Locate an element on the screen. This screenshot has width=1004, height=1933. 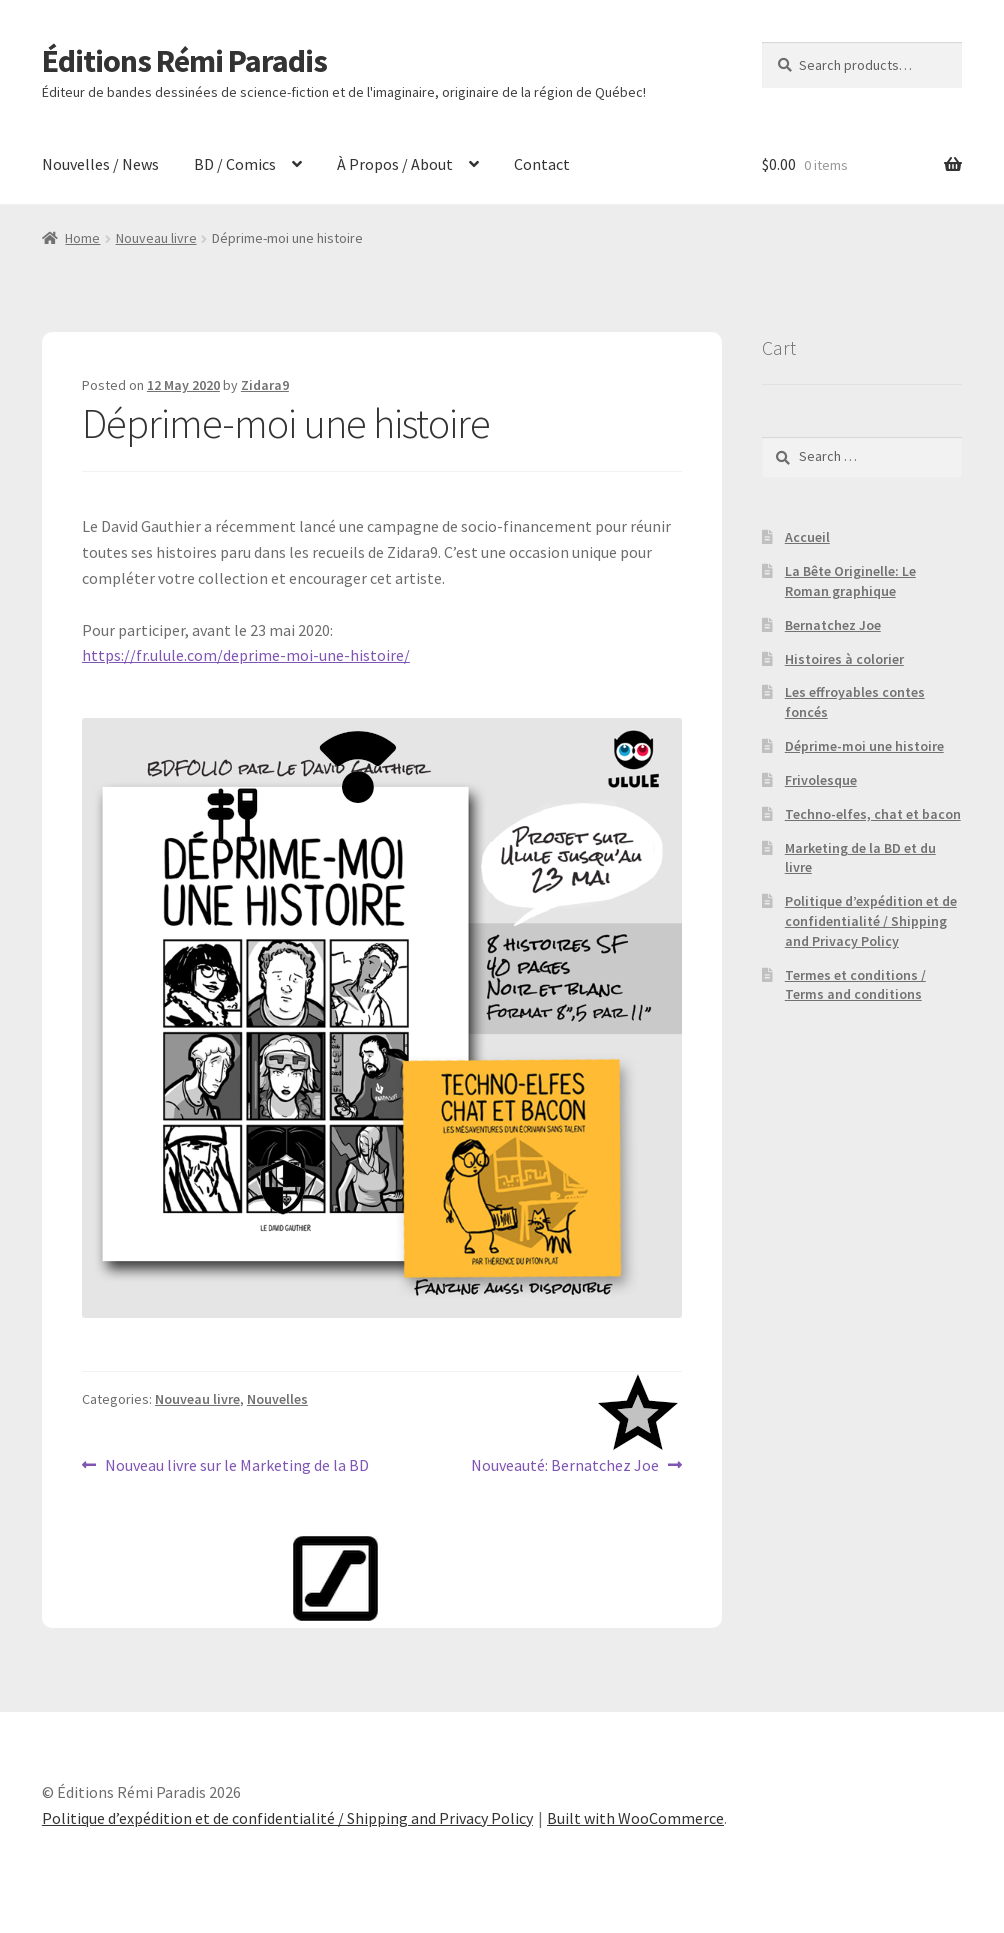
find tapas restaurants nearby is located at coordinates (233, 815).